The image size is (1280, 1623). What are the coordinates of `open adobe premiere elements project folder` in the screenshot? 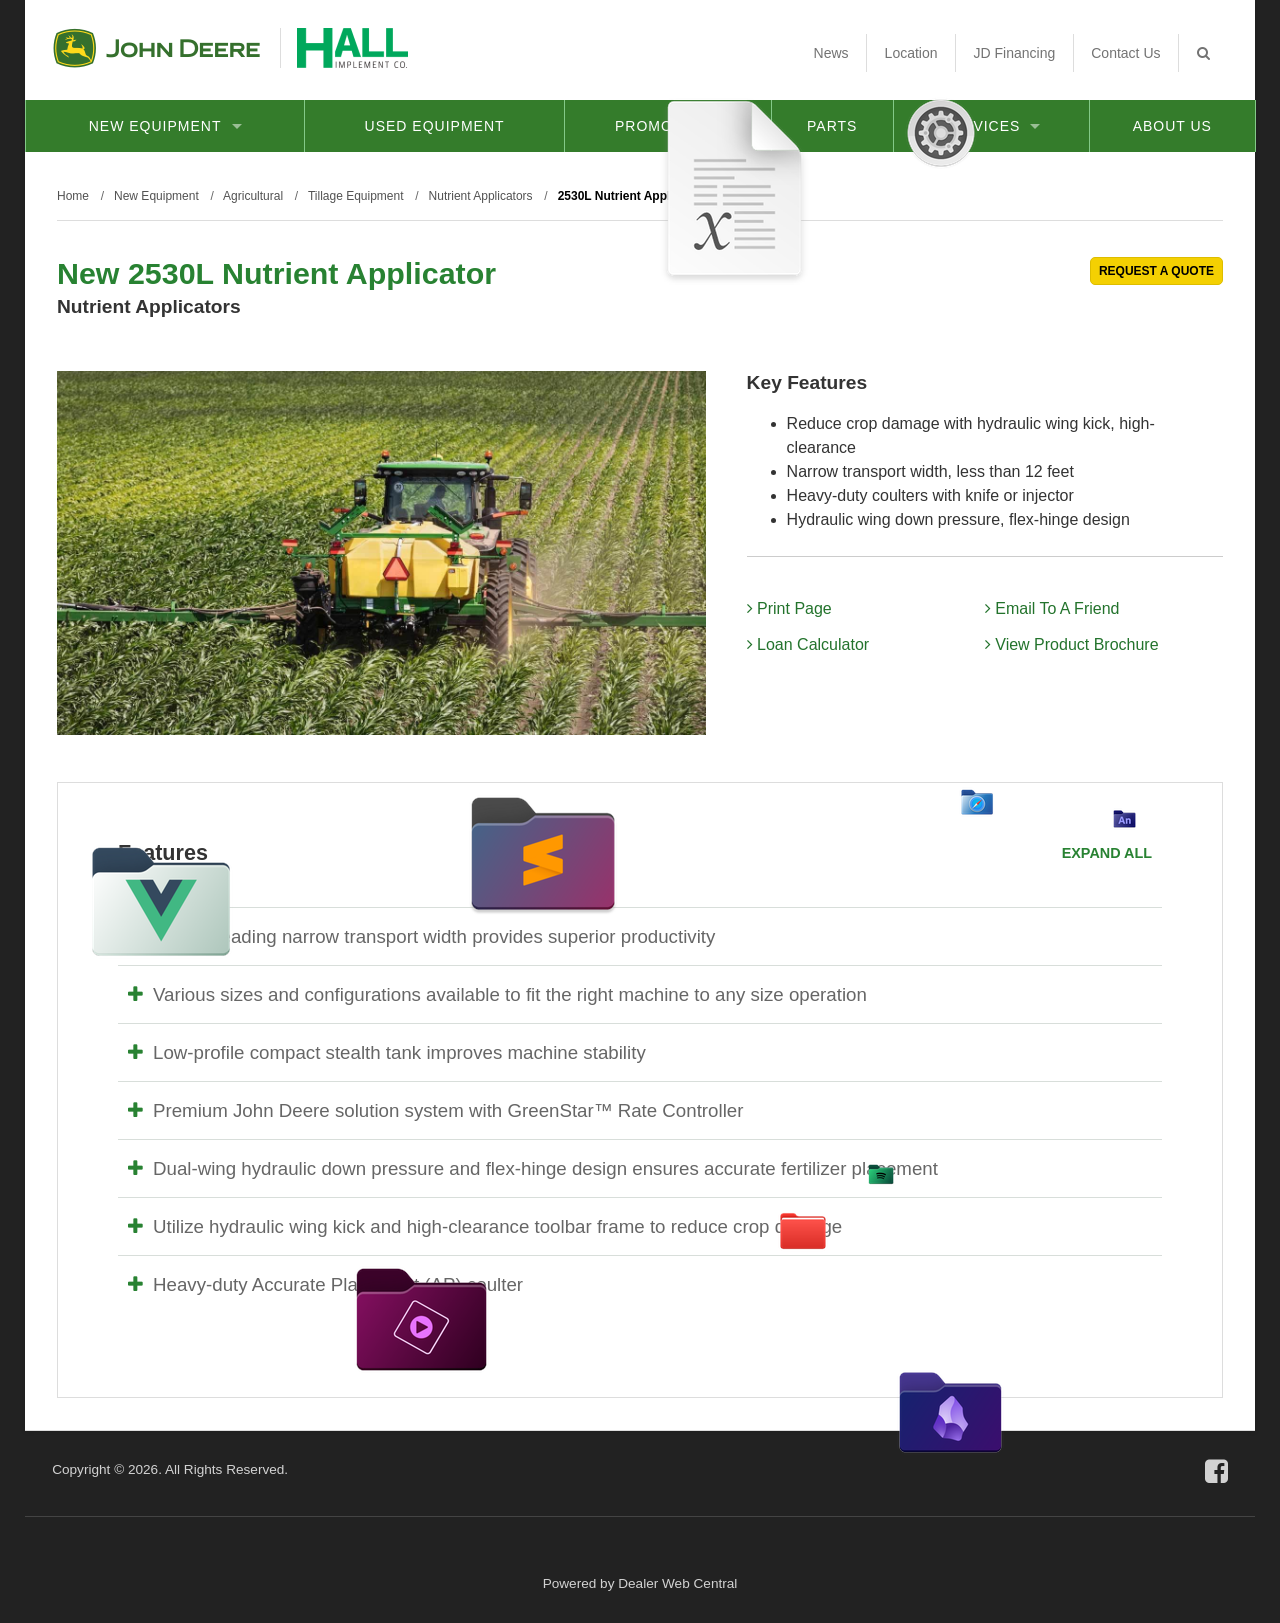 It's located at (421, 1323).